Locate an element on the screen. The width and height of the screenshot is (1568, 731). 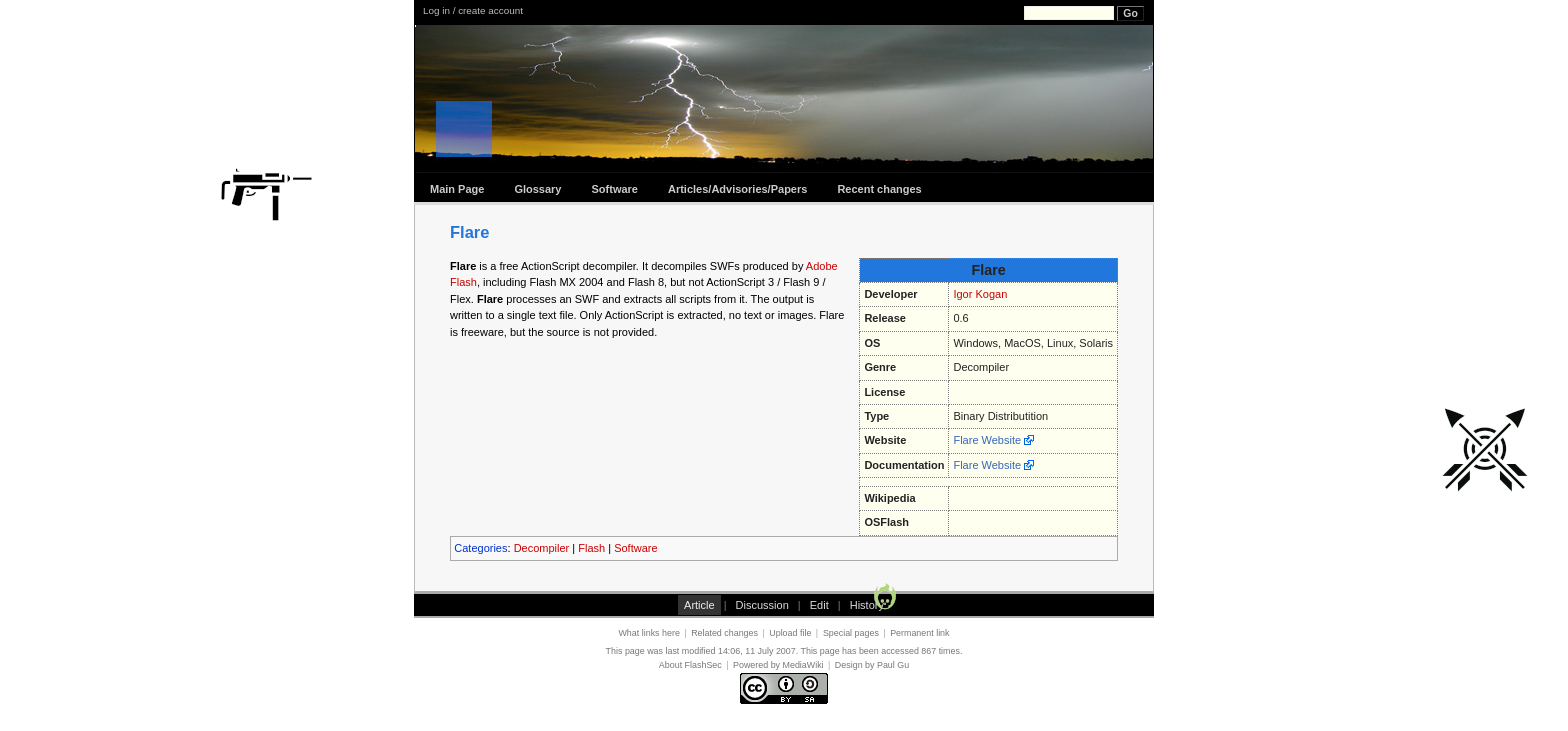
view targeting or precision settings is located at coordinates (1485, 449).